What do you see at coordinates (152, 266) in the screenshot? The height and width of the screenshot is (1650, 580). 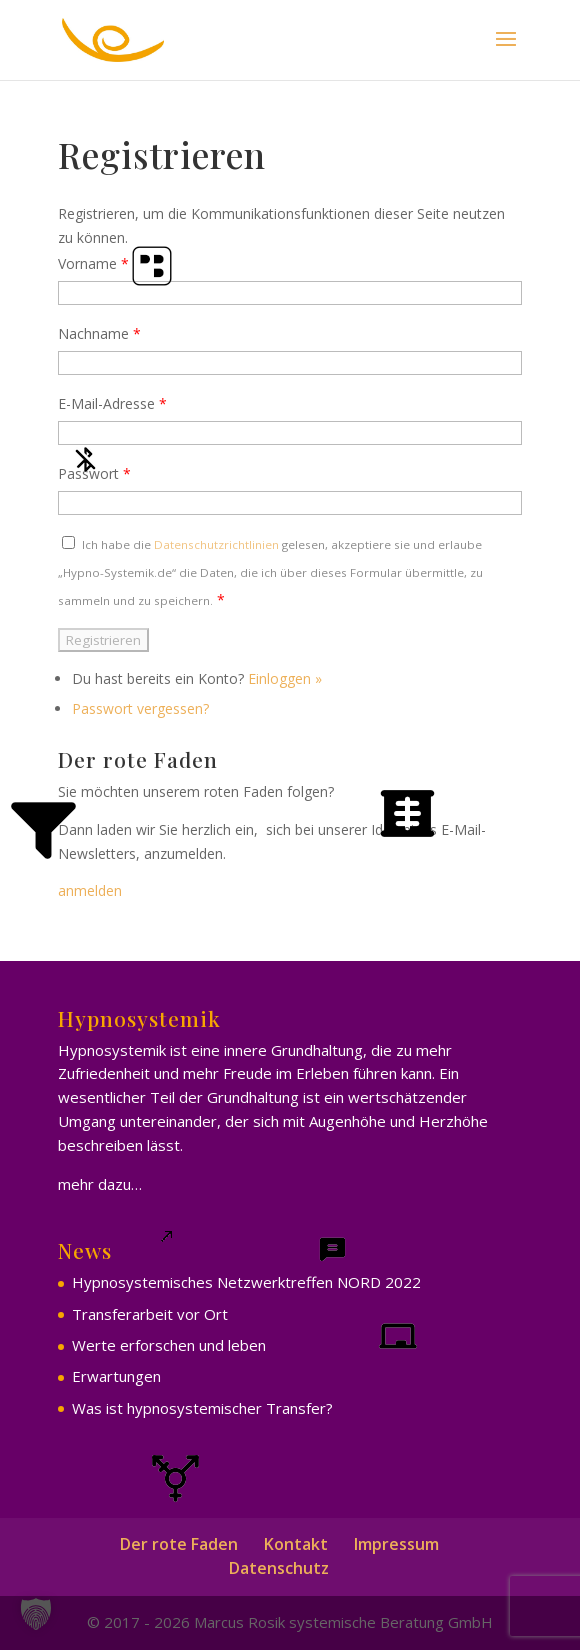 I see `perbyte brand logo` at bounding box center [152, 266].